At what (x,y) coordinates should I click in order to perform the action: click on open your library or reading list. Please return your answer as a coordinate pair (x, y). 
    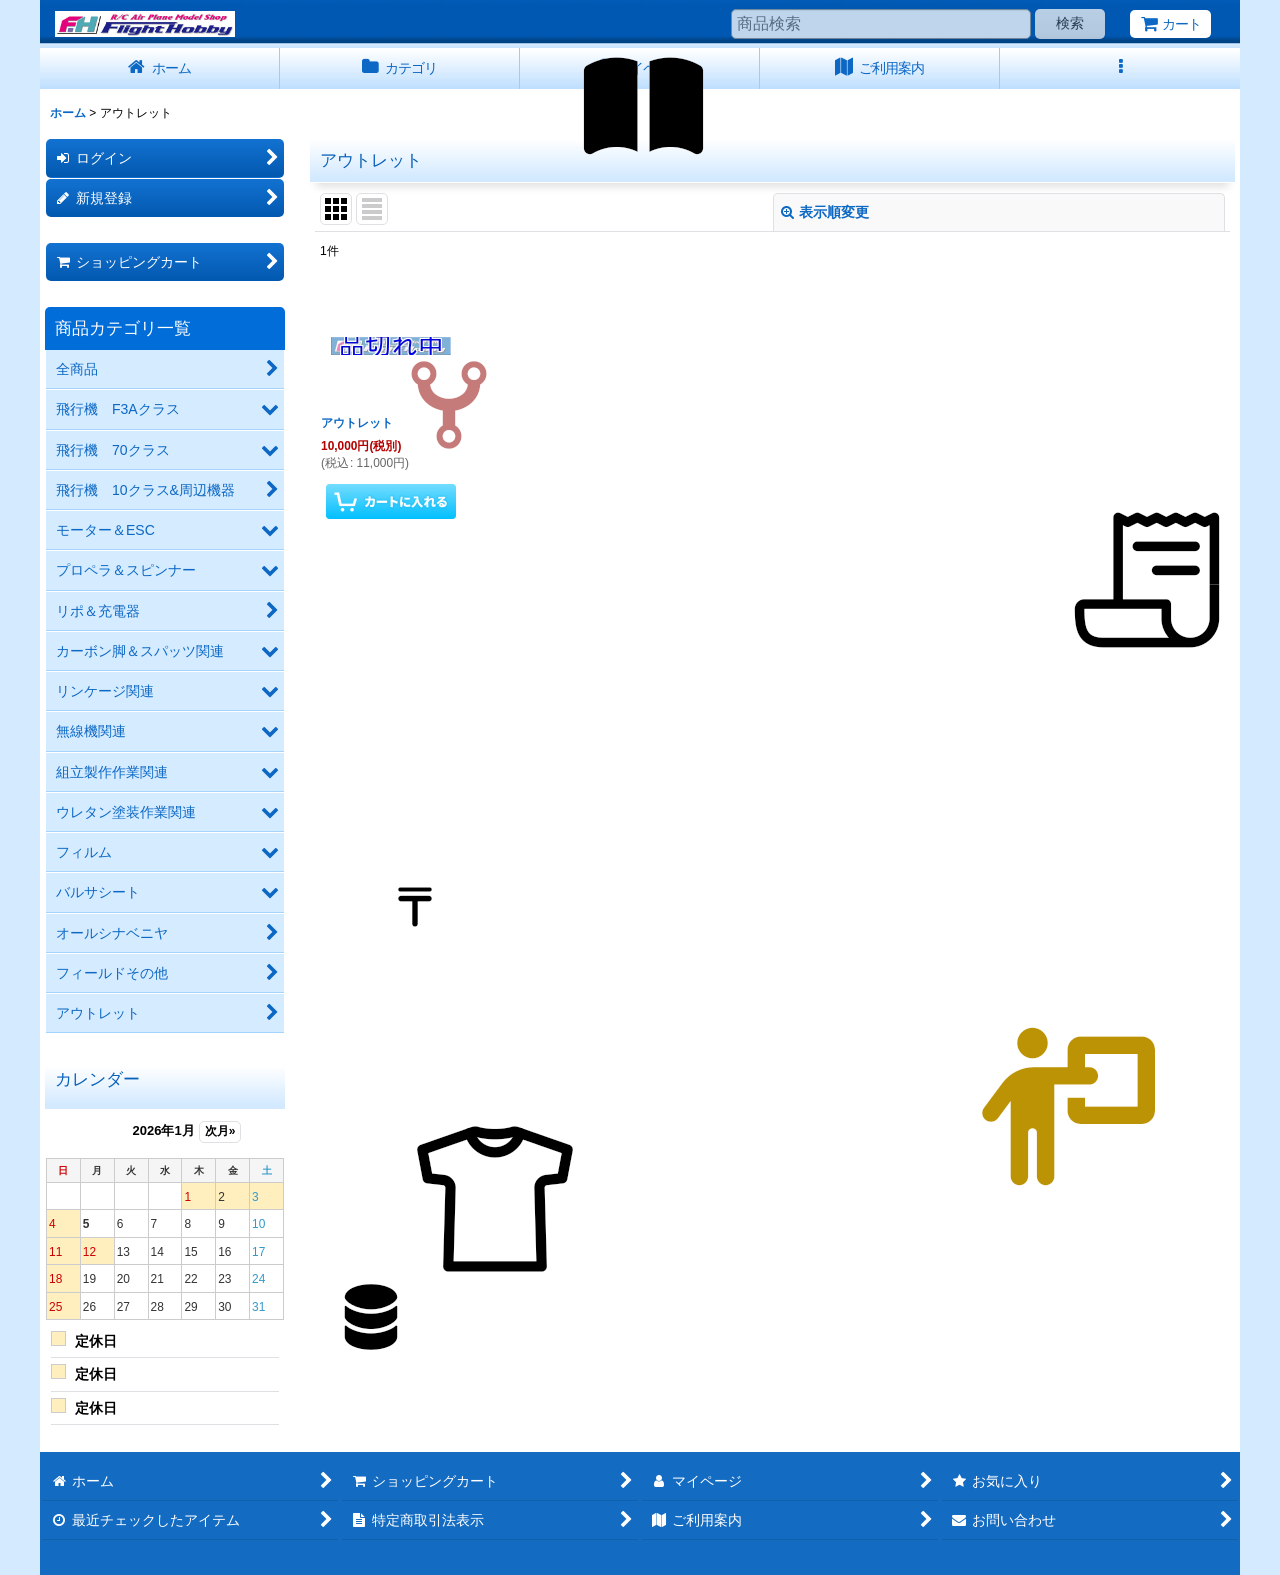
    Looking at the image, I should click on (643, 106).